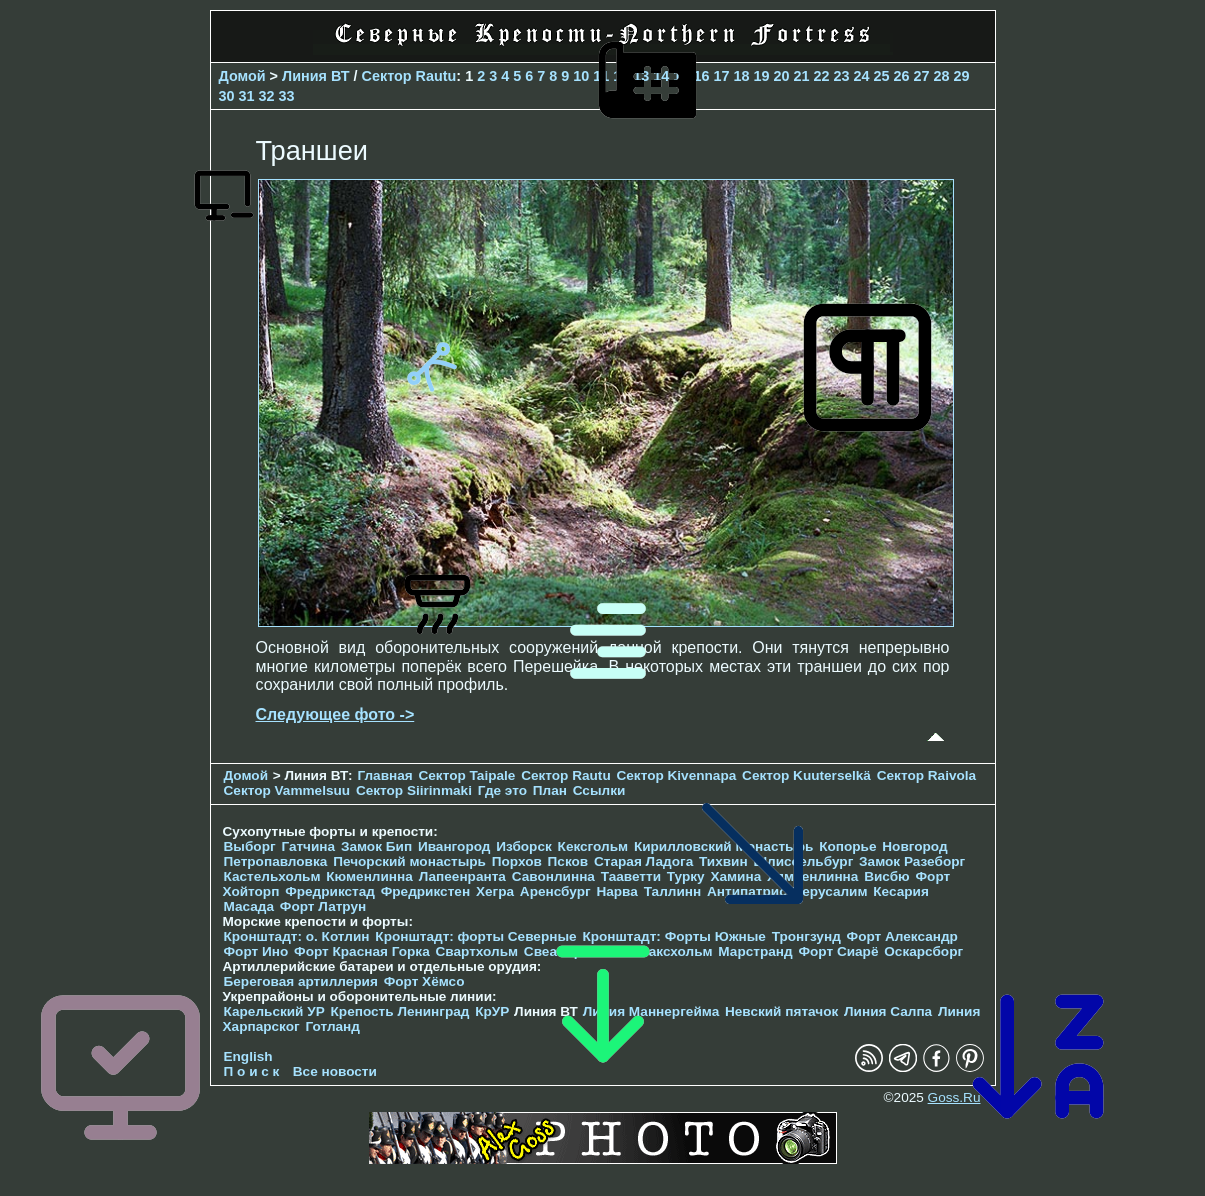 This screenshot has width=1205, height=1196. Describe the element at coordinates (867, 367) in the screenshot. I see `toggle paragraph formatting marks` at that location.